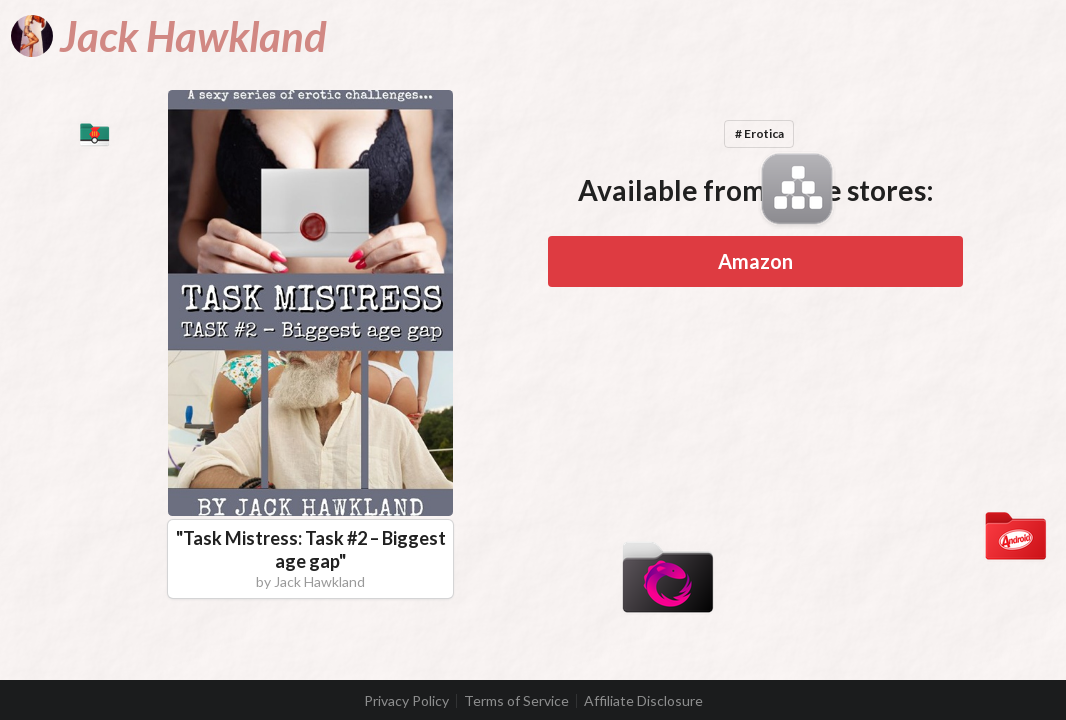 The width and height of the screenshot is (1066, 720). Describe the element at coordinates (94, 135) in the screenshot. I see `open pokémon lure ball themed folder` at that location.